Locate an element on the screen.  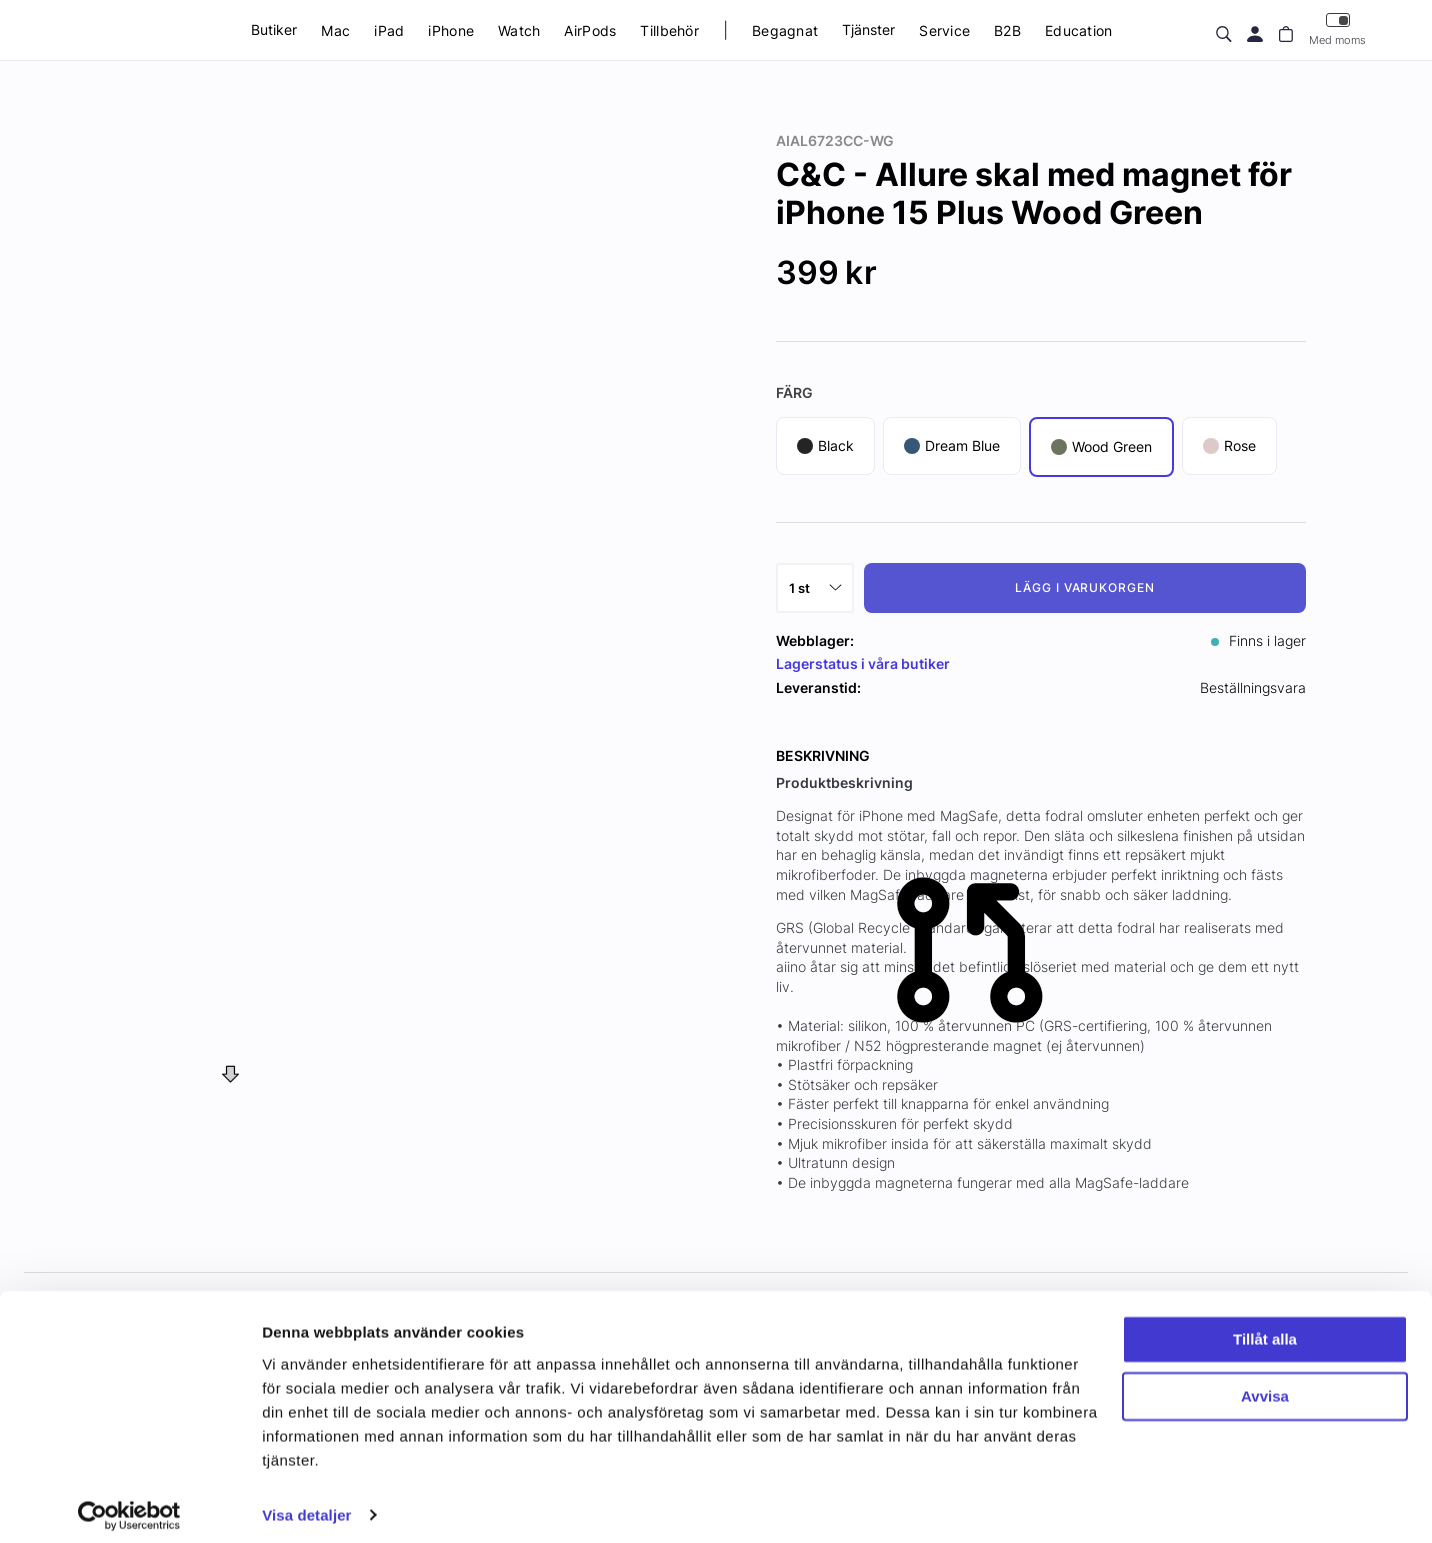
create a new pull request is located at coordinates (964, 950).